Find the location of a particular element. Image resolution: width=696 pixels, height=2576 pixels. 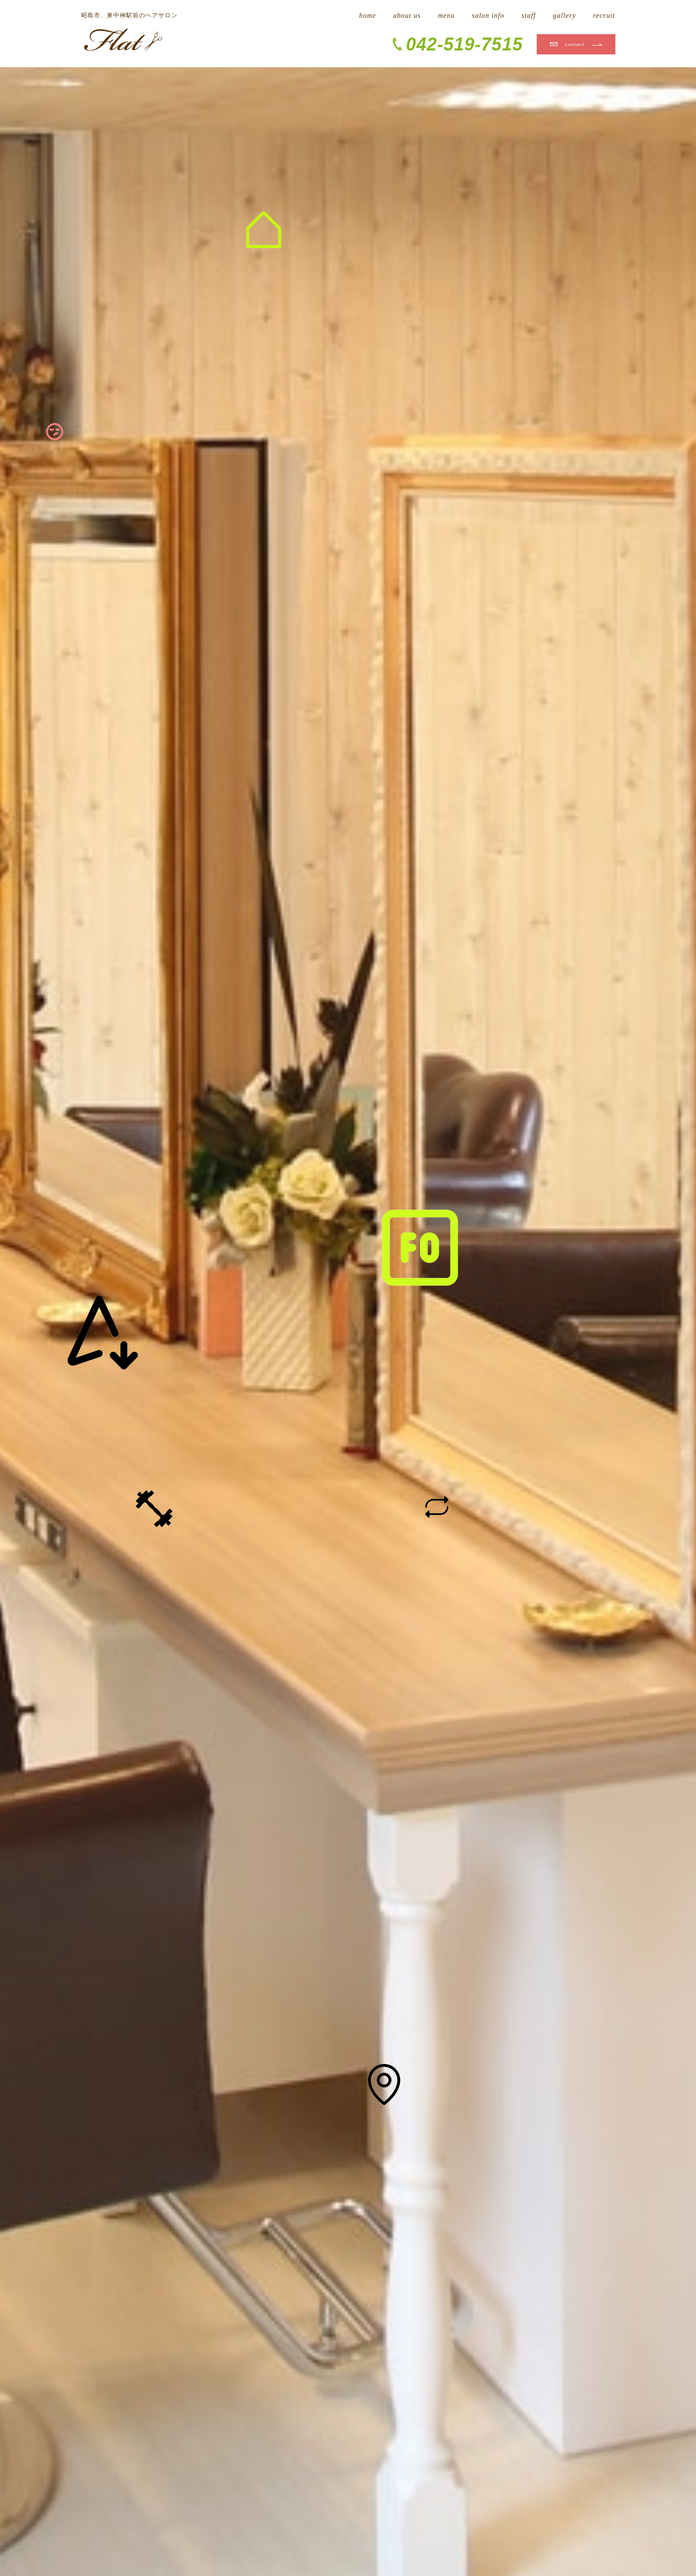

access fitness or workout features is located at coordinates (154, 1508).